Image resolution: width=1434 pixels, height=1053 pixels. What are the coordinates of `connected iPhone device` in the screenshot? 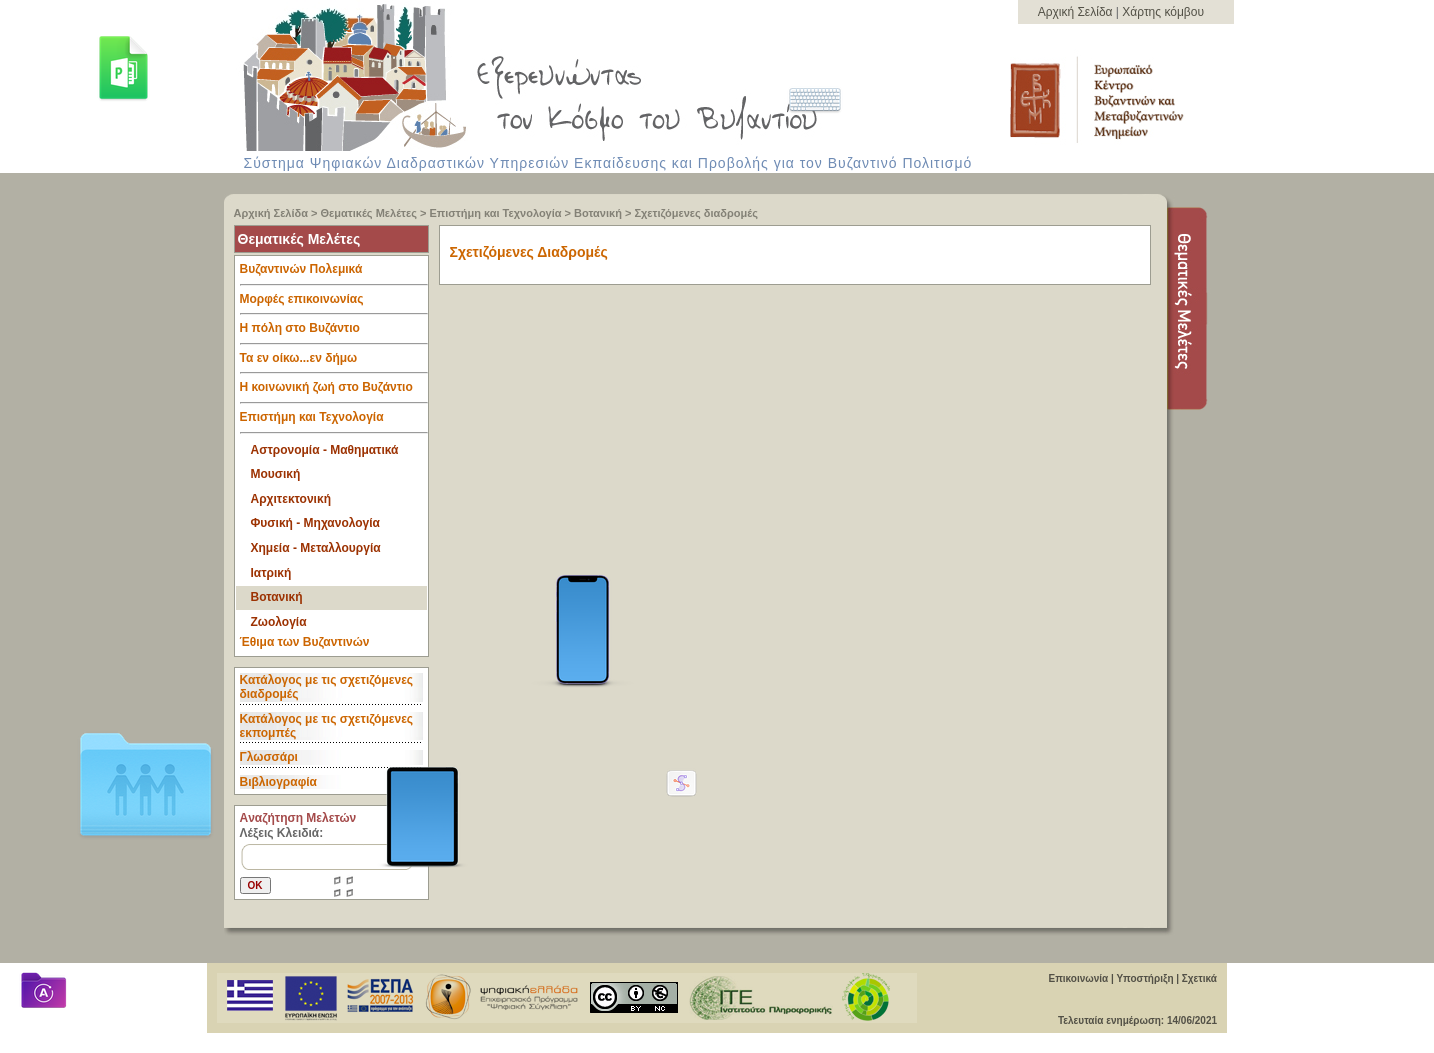 It's located at (582, 631).